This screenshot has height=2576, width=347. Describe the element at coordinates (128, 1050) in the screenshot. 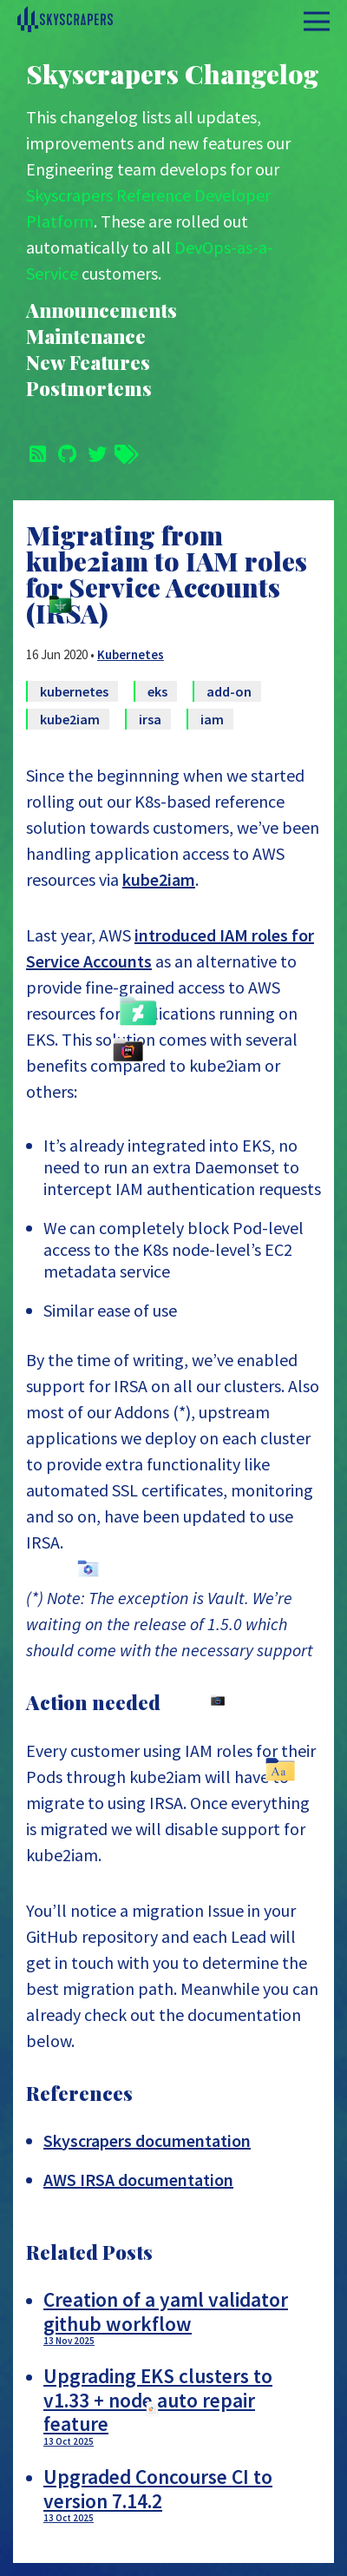

I see `open rubymine project folder` at that location.